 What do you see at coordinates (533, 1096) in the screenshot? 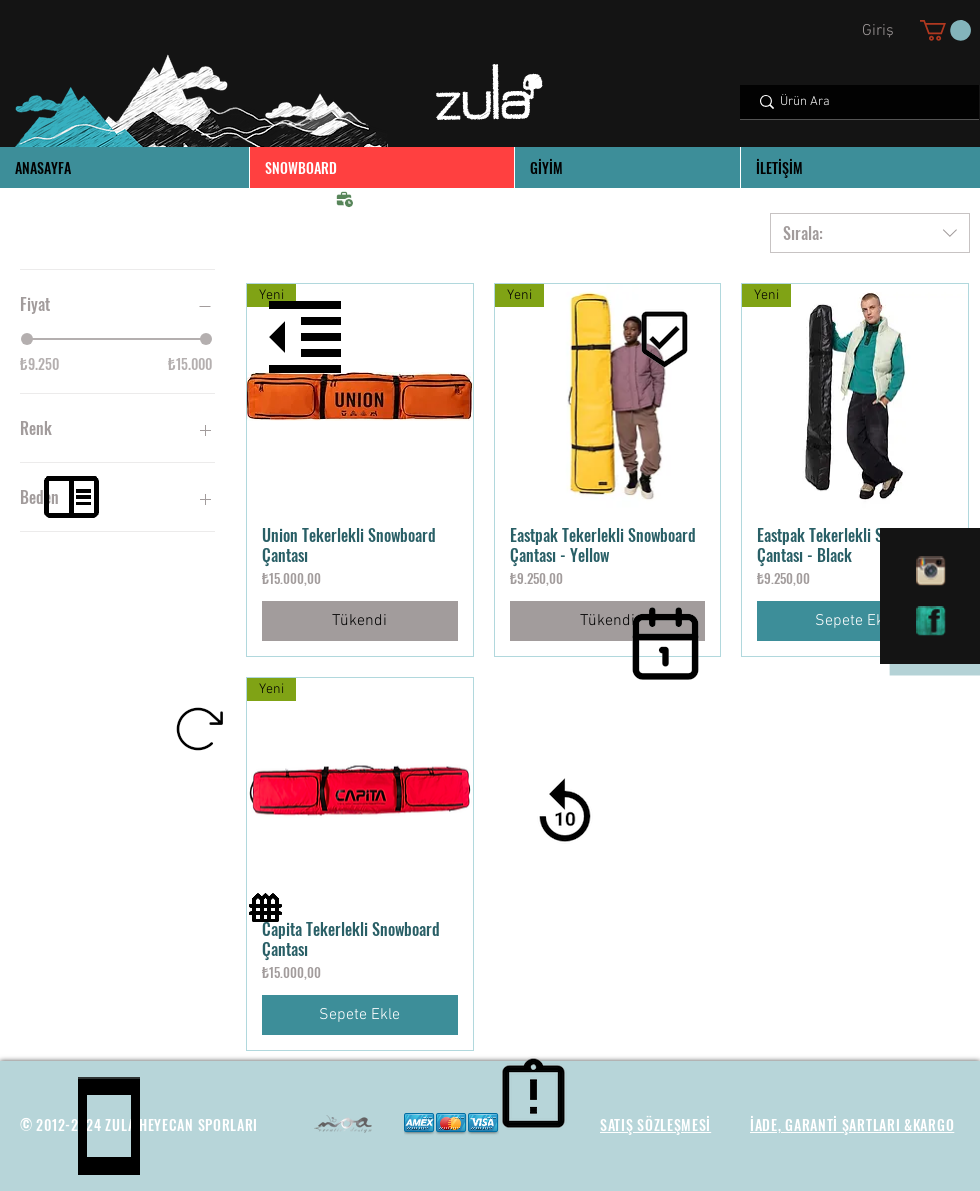
I see `view overdue or late assignments` at bounding box center [533, 1096].